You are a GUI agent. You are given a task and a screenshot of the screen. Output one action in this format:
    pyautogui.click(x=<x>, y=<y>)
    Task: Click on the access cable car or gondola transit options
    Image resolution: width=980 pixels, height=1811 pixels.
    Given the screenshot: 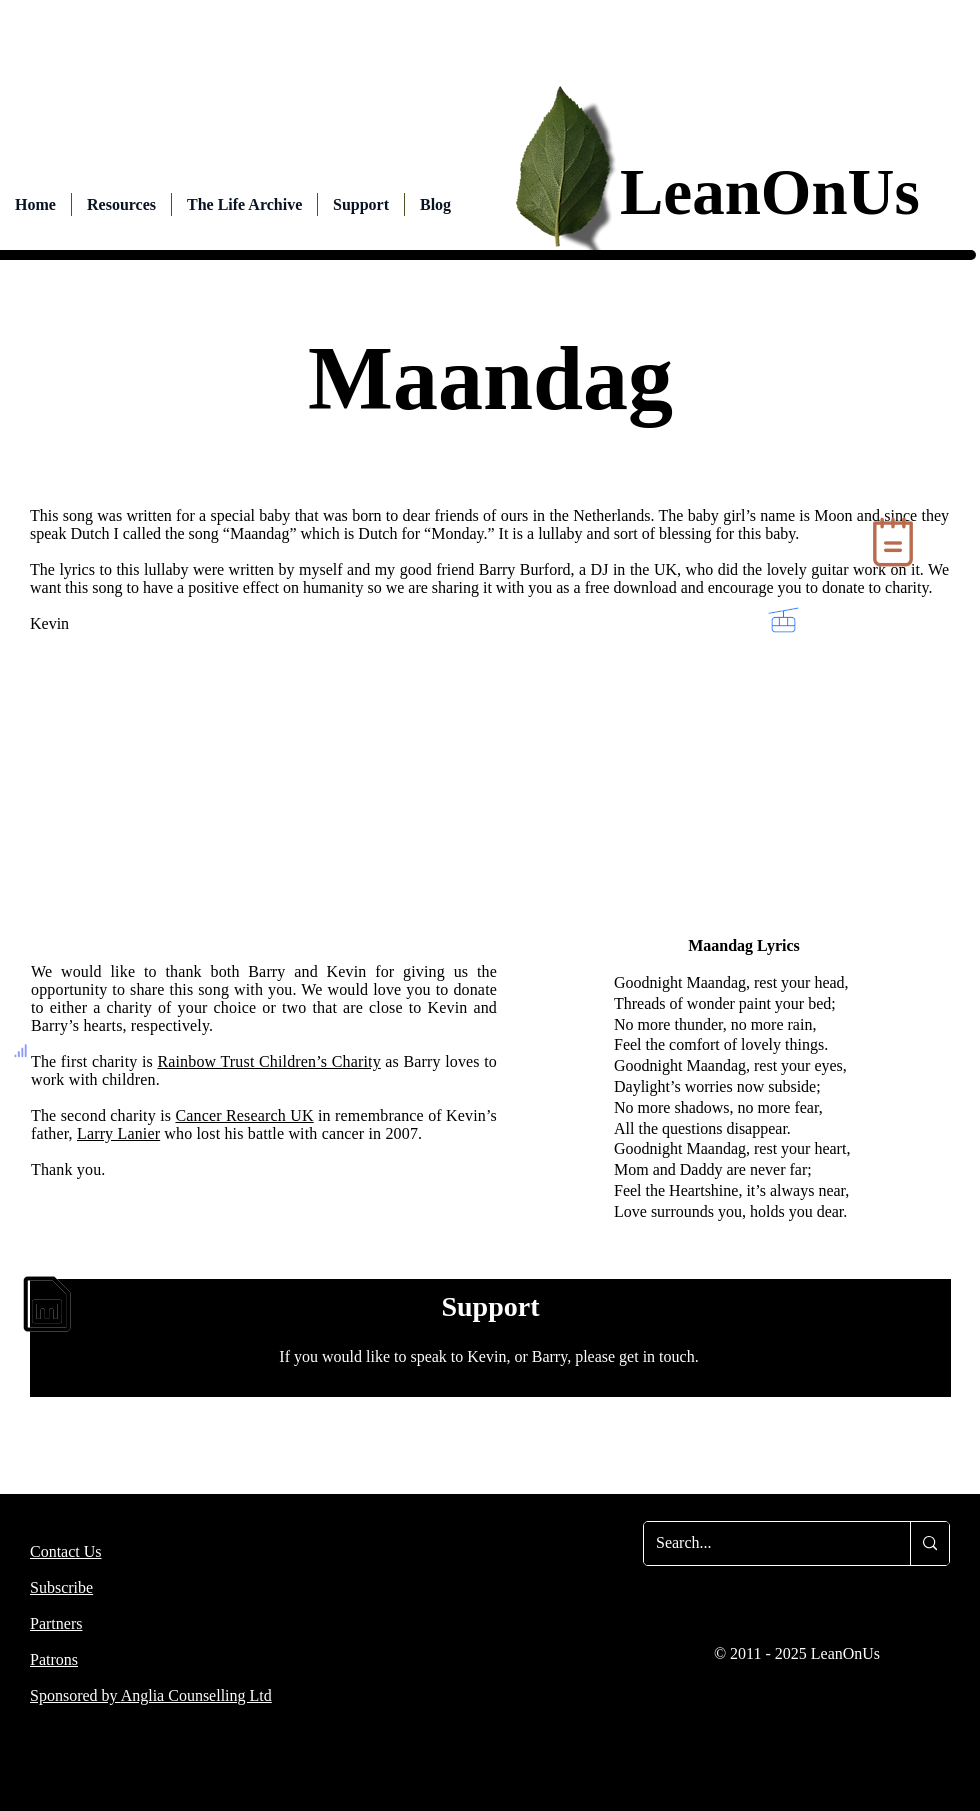 What is the action you would take?
    pyautogui.click(x=783, y=620)
    